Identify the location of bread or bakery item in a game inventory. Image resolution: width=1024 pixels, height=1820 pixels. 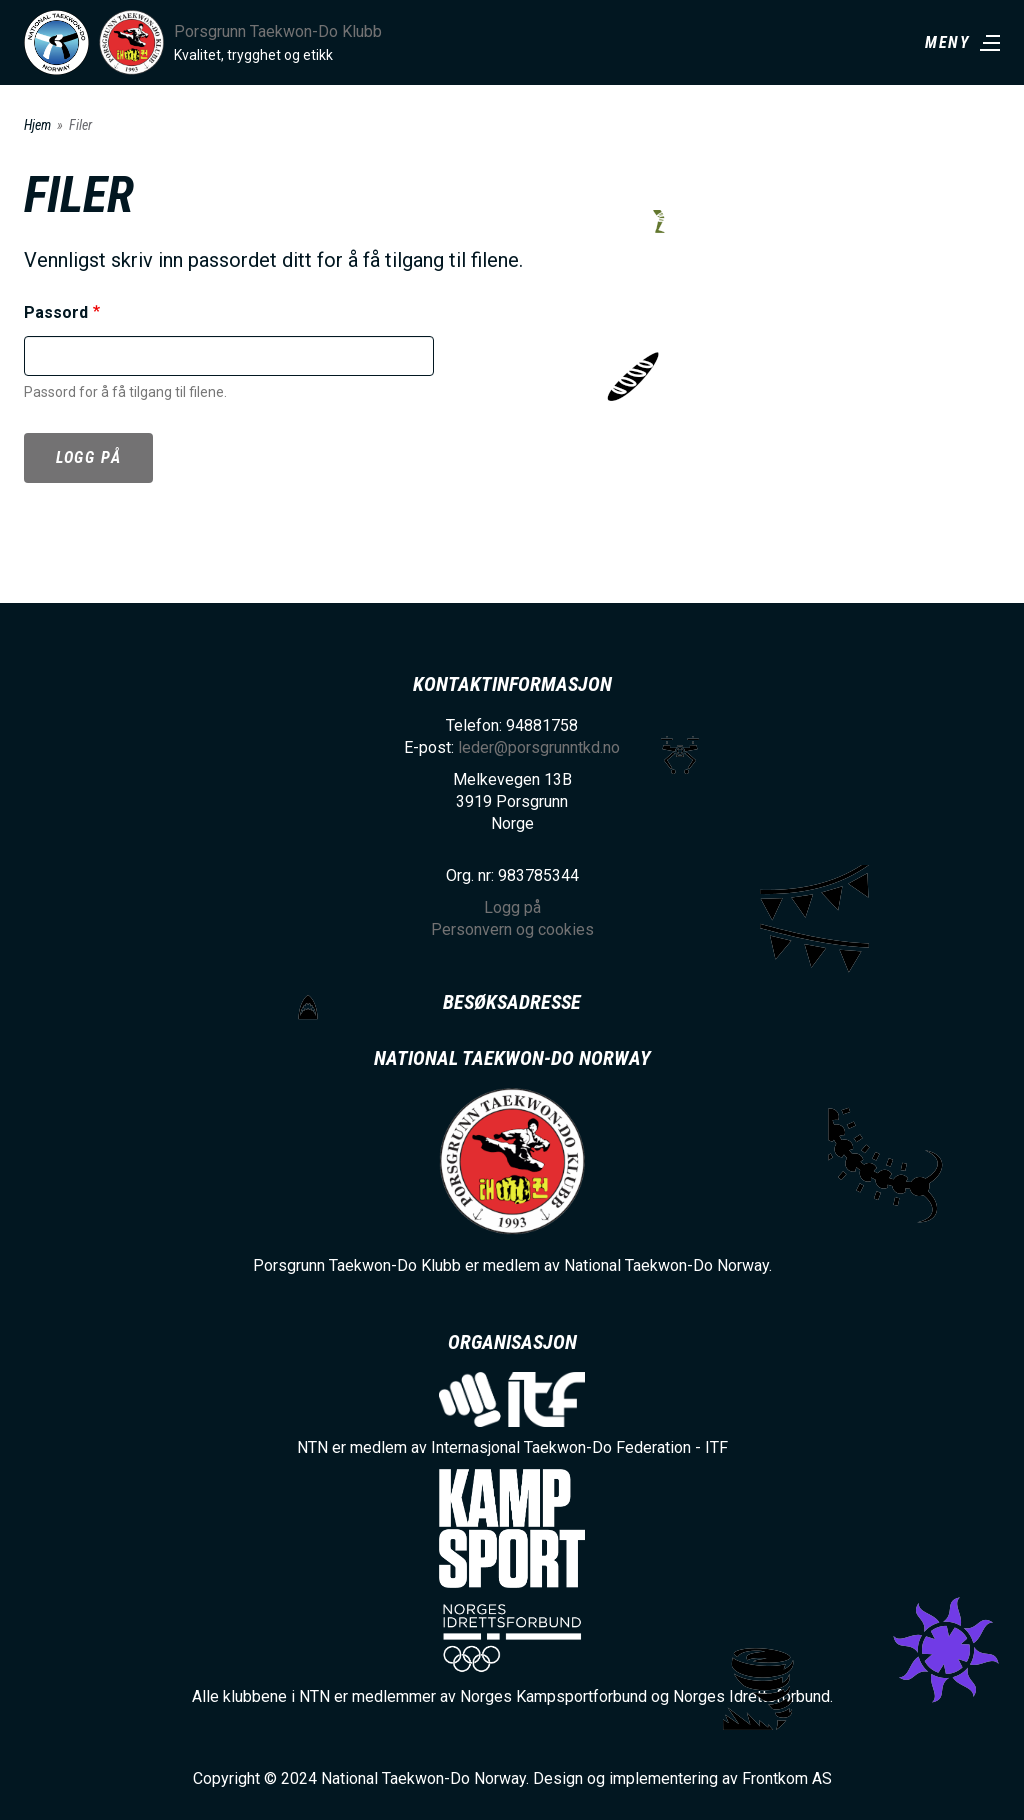
(633, 376).